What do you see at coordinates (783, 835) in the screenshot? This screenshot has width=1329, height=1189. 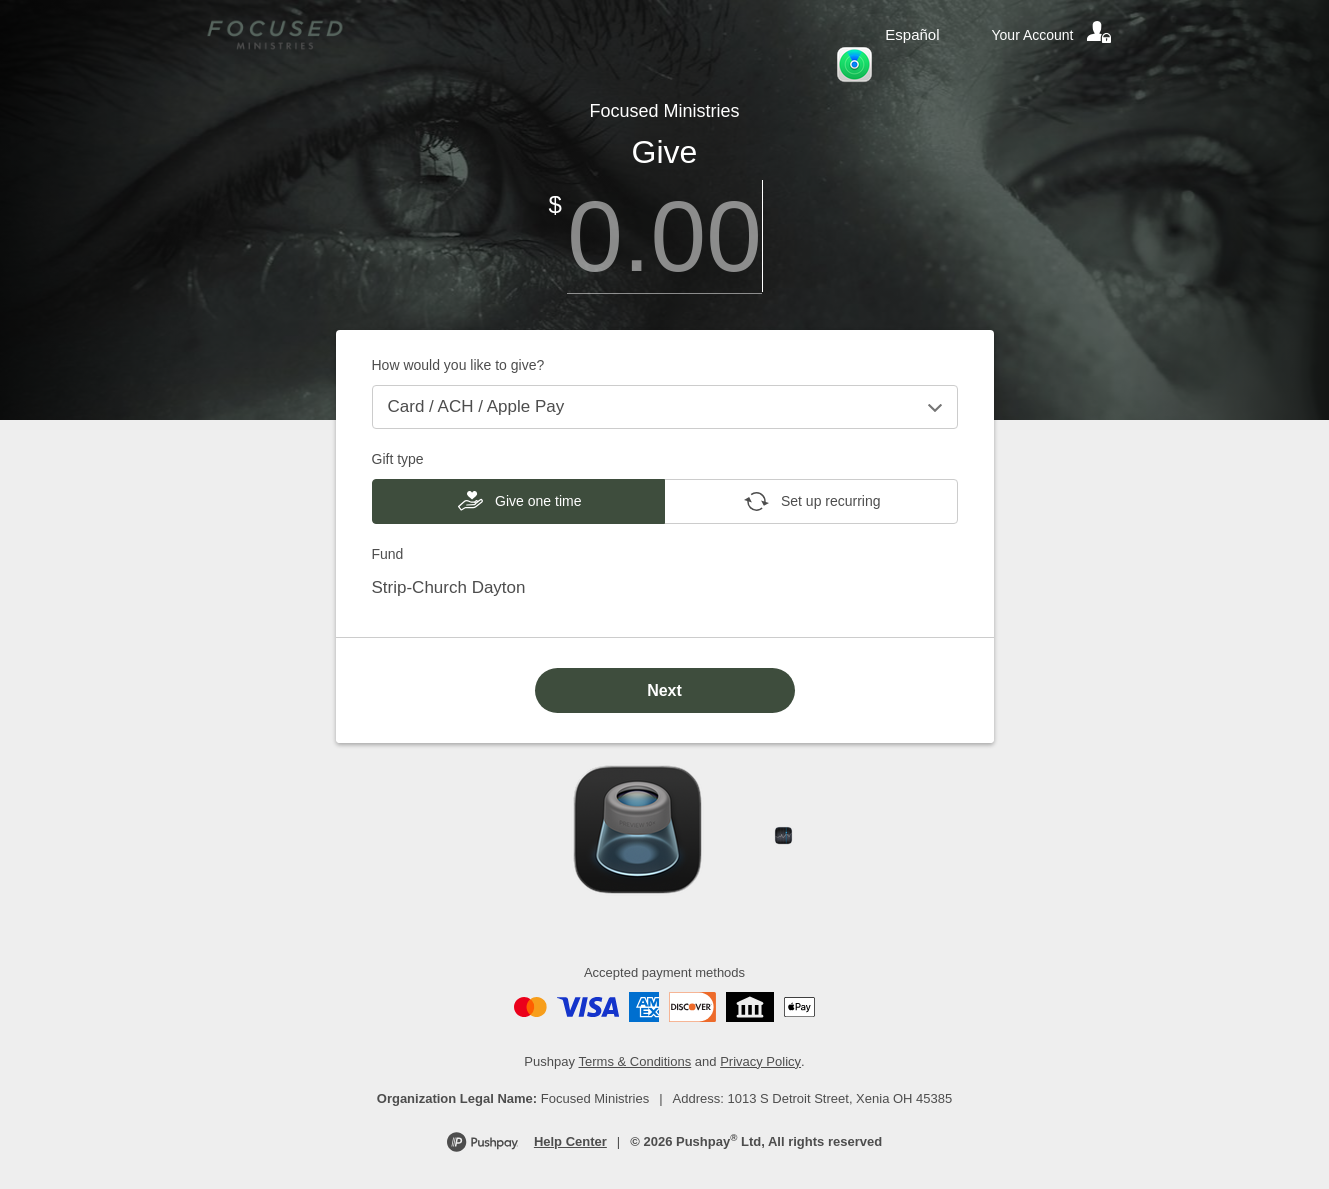 I see `open the Stocks app` at bounding box center [783, 835].